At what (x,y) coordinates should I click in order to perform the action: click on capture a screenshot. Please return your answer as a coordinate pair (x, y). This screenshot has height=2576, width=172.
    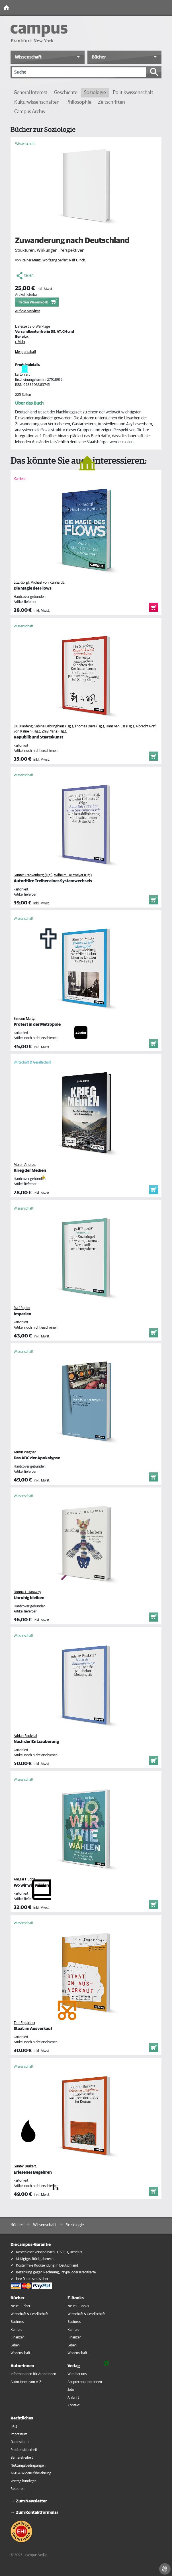
    Looking at the image, I should click on (67, 2010).